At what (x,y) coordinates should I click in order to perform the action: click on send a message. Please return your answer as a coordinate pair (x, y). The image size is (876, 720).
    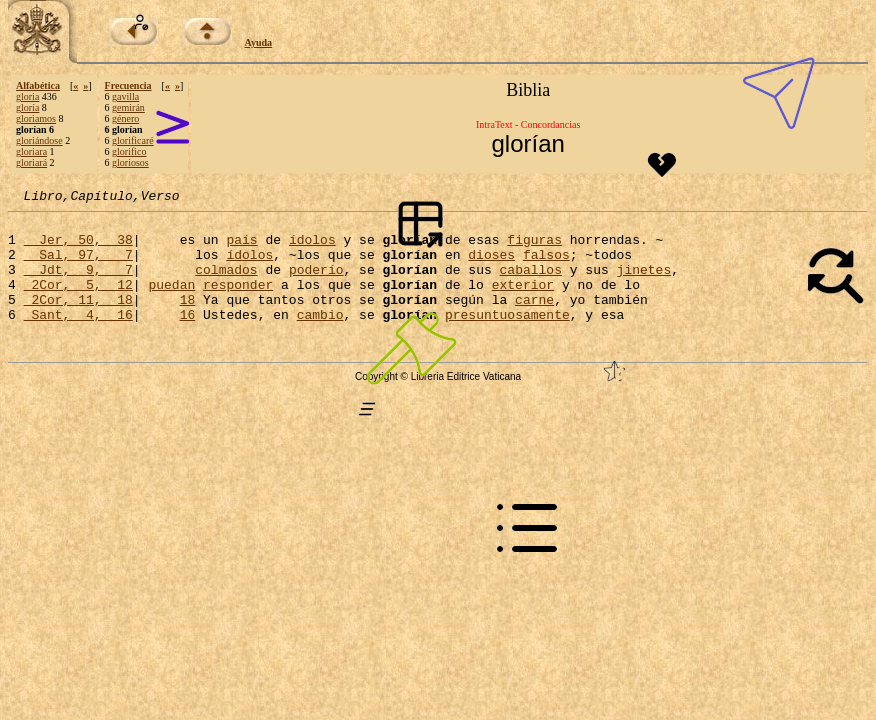
    Looking at the image, I should click on (781, 90).